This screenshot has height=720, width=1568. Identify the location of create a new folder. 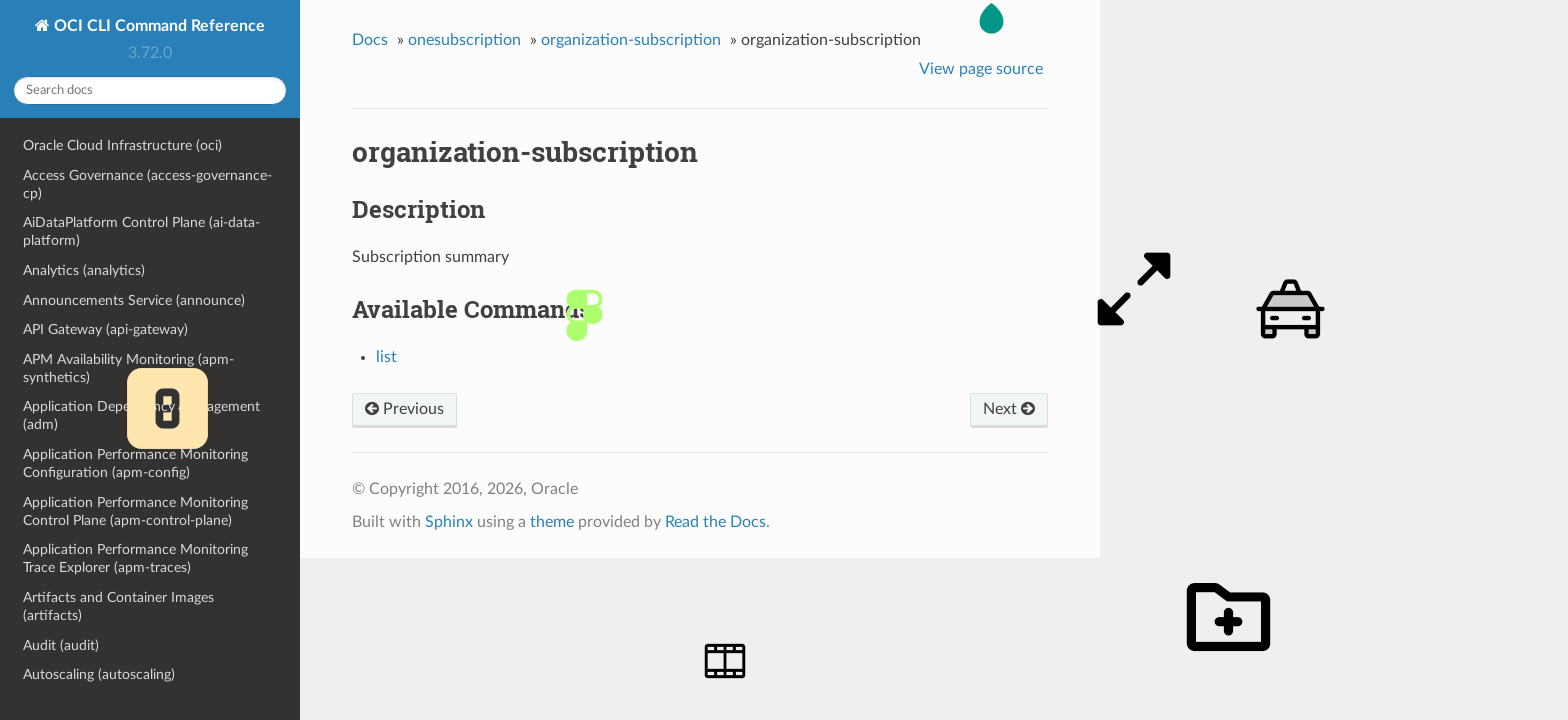
(1228, 615).